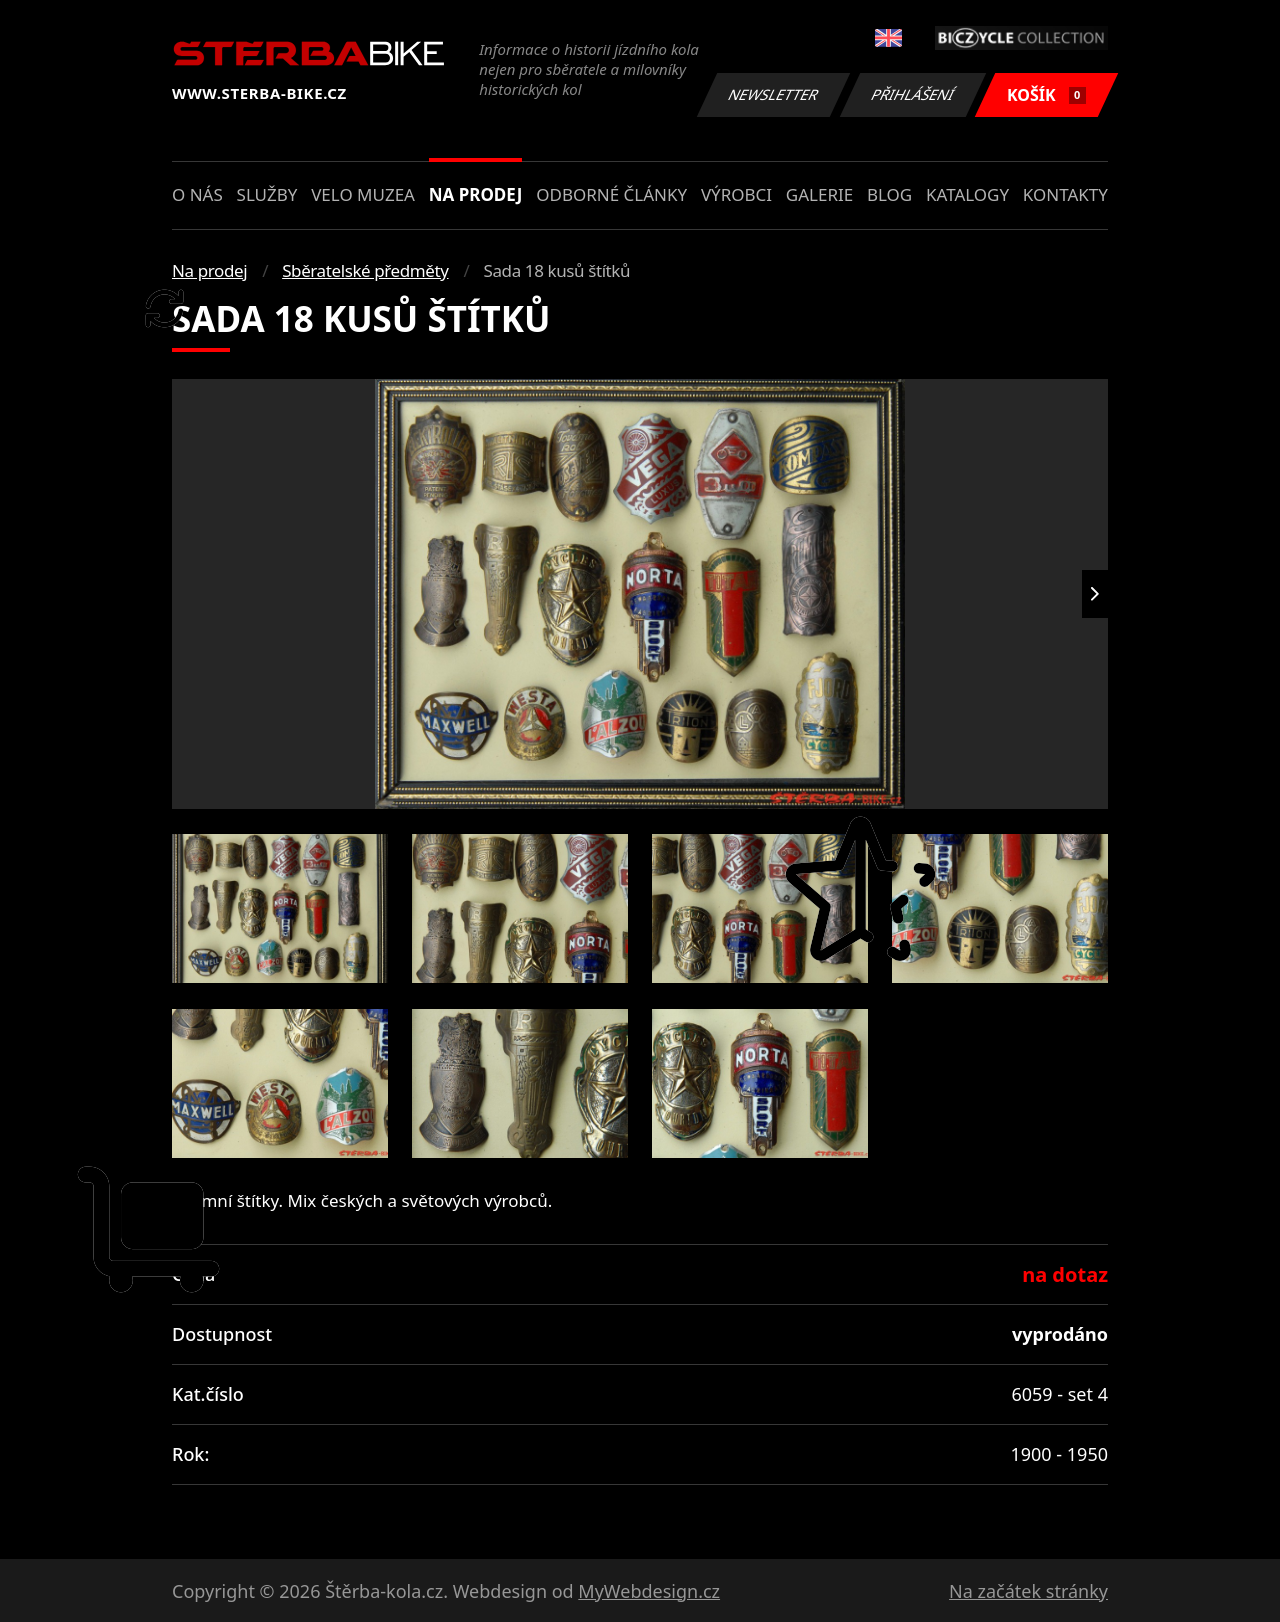 The width and height of the screenshot is (1280, 1622). What do you see at coordinates (164, 308) in the screenshot?
I see `refresh the current page or content` at bounding box center [164, 308].